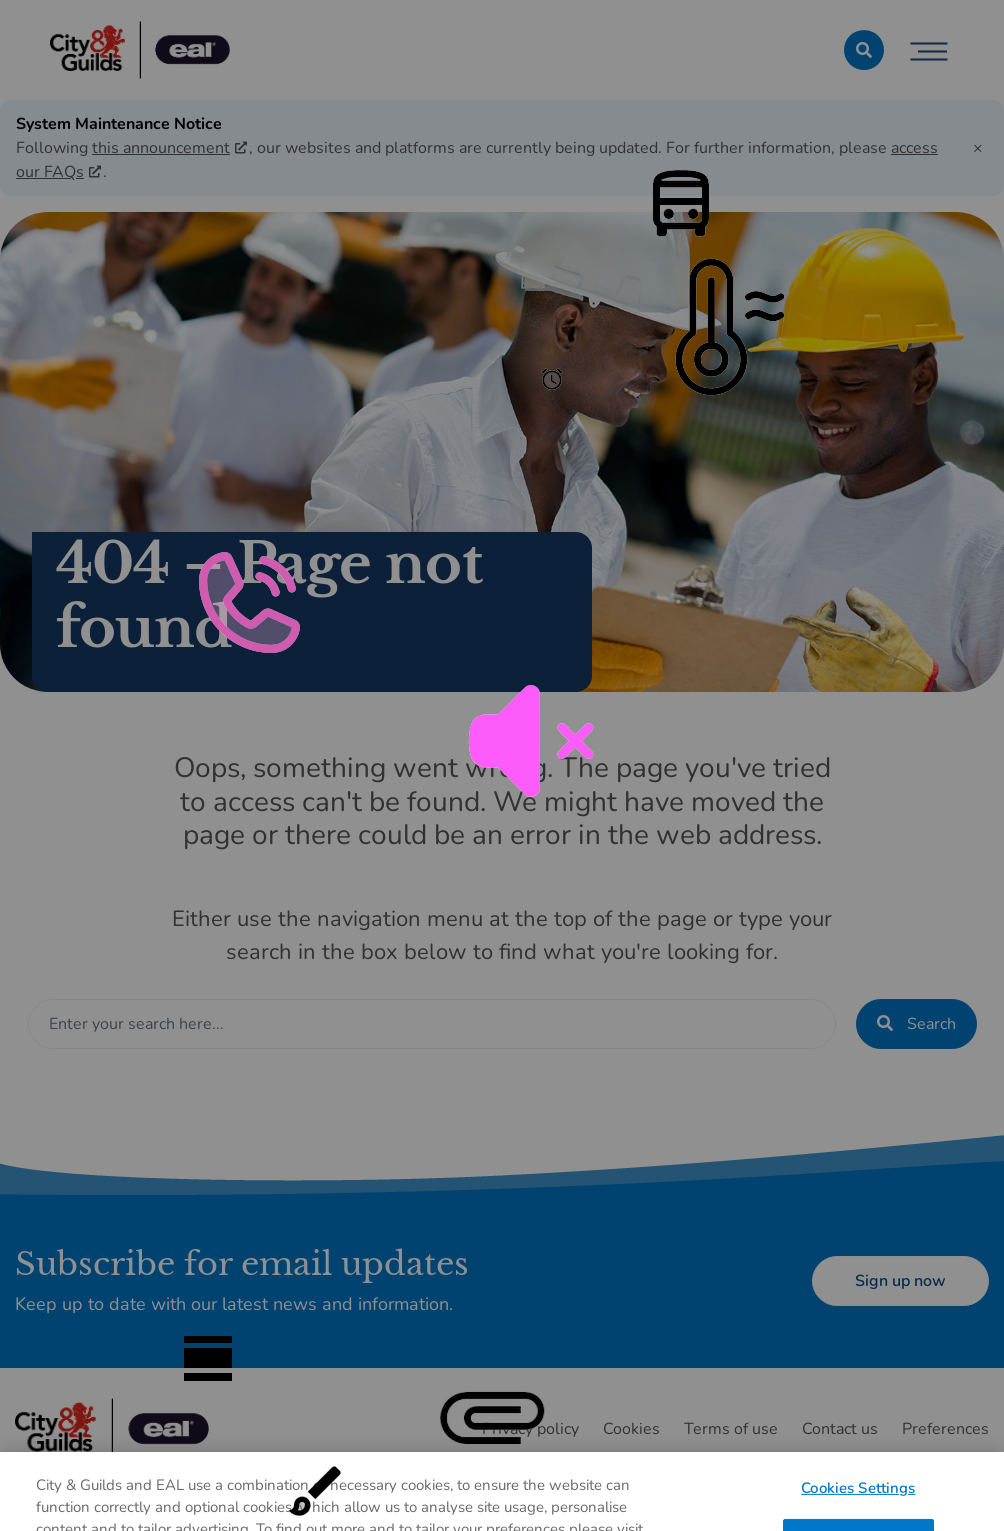 The width and height of the screenshot is (1004, 1531). I want to click on view and manage alarms, so click(552, 379).